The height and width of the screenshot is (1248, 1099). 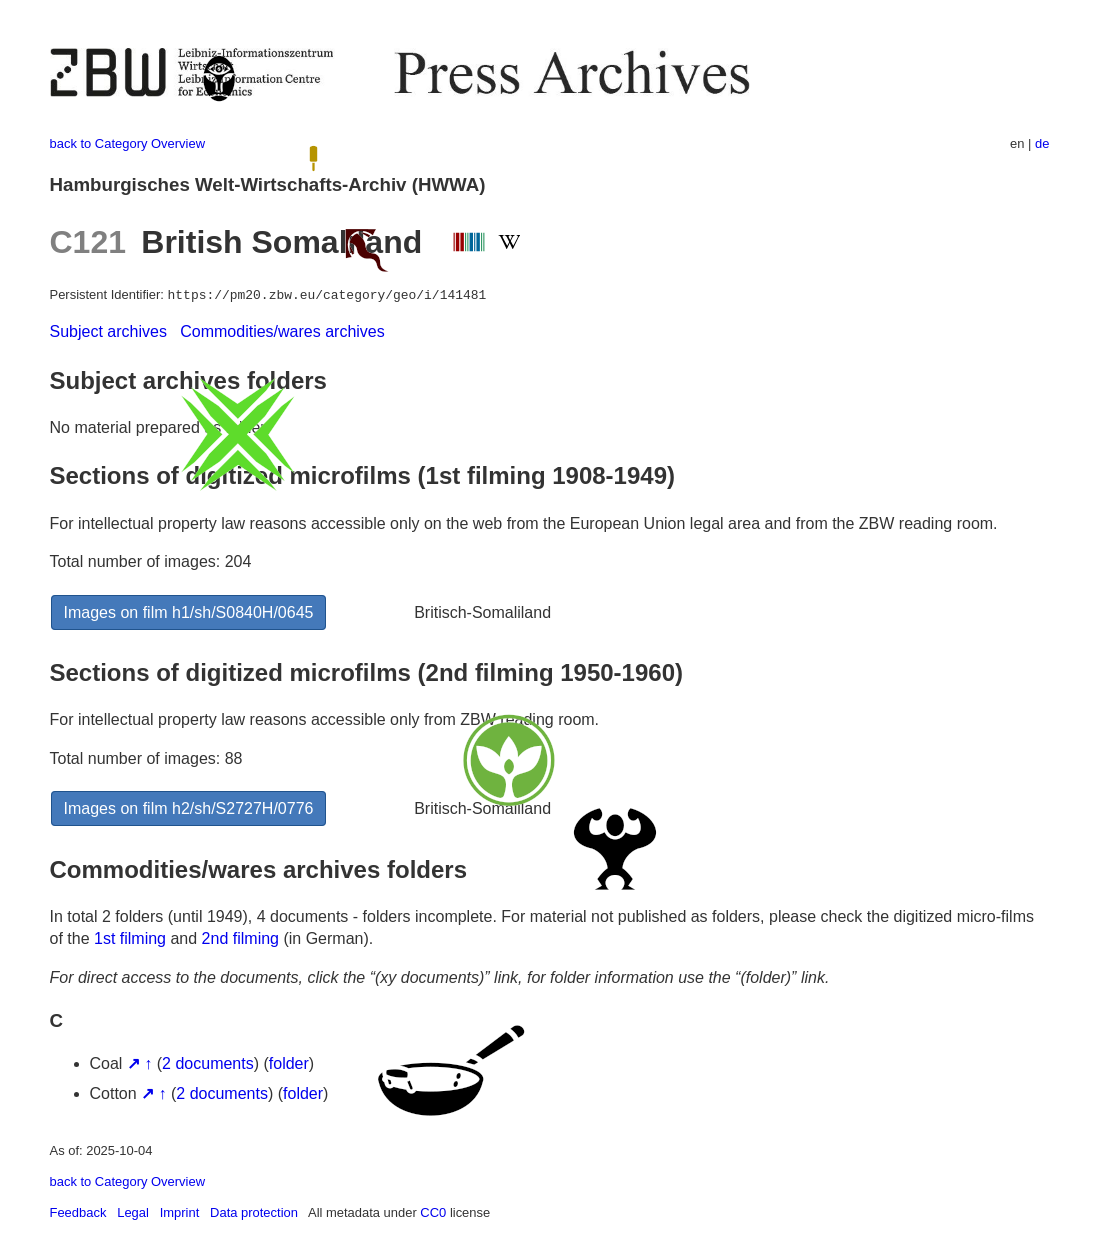 I want to click on select ice pop or popsicle treat, so click(x=313, y=158).